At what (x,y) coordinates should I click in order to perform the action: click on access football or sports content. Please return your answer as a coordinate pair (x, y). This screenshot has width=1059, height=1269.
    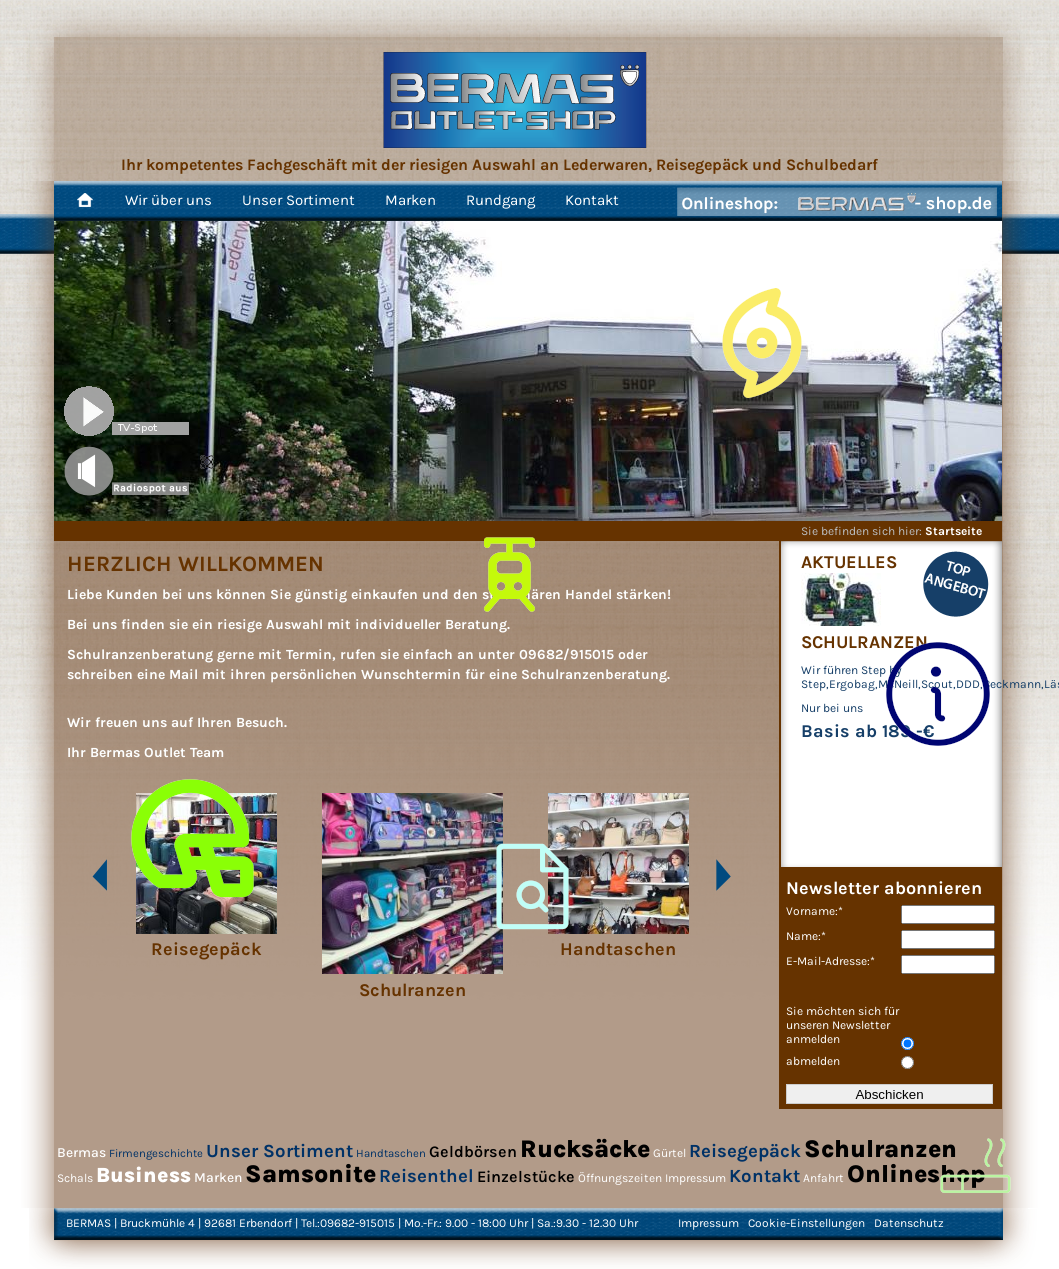
    Looking at the image, I should click on (192, 840).